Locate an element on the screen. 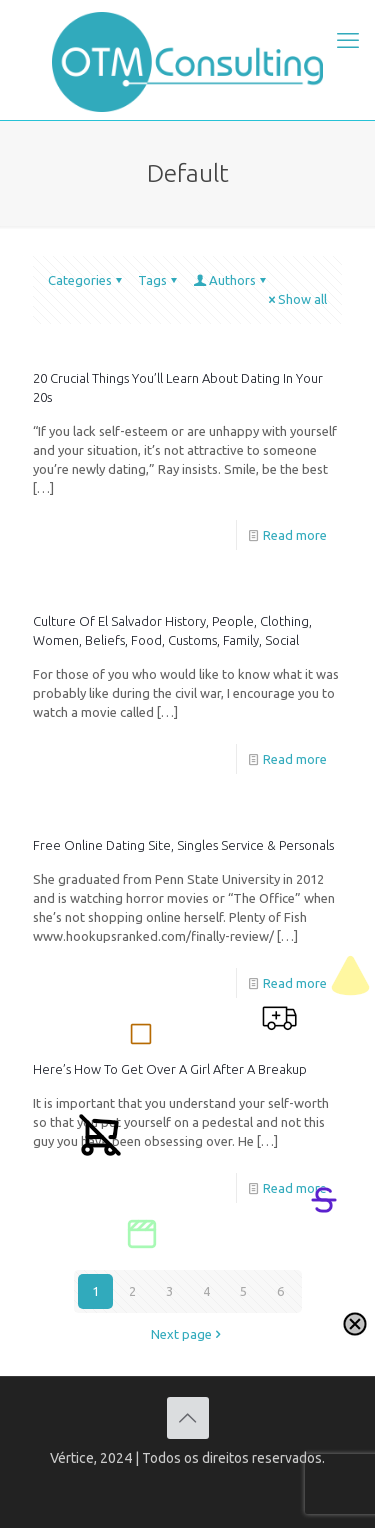  cancel or close the current action is located at coordinates (355, 1324).